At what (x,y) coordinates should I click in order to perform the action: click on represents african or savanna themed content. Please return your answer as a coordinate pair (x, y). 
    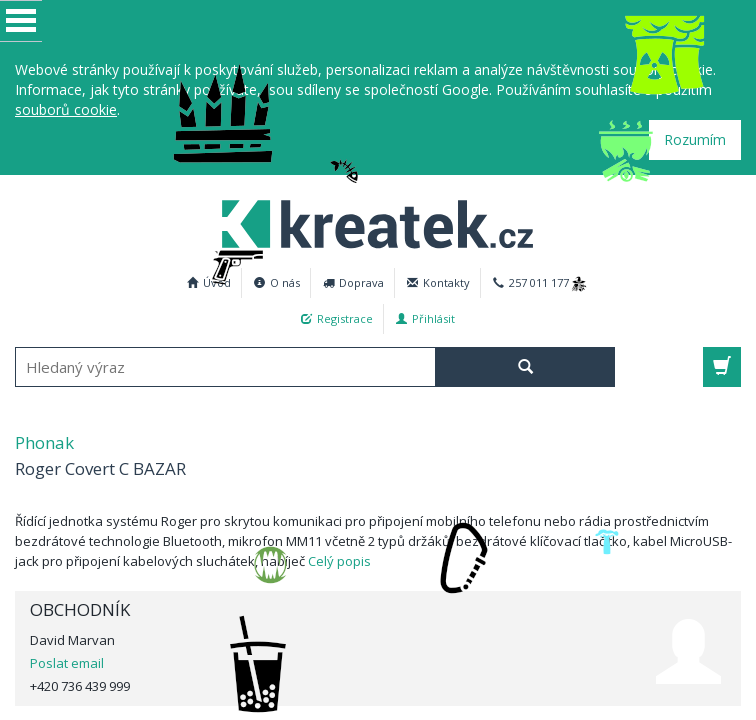
    Looking at the image, I should click on (607, 541).